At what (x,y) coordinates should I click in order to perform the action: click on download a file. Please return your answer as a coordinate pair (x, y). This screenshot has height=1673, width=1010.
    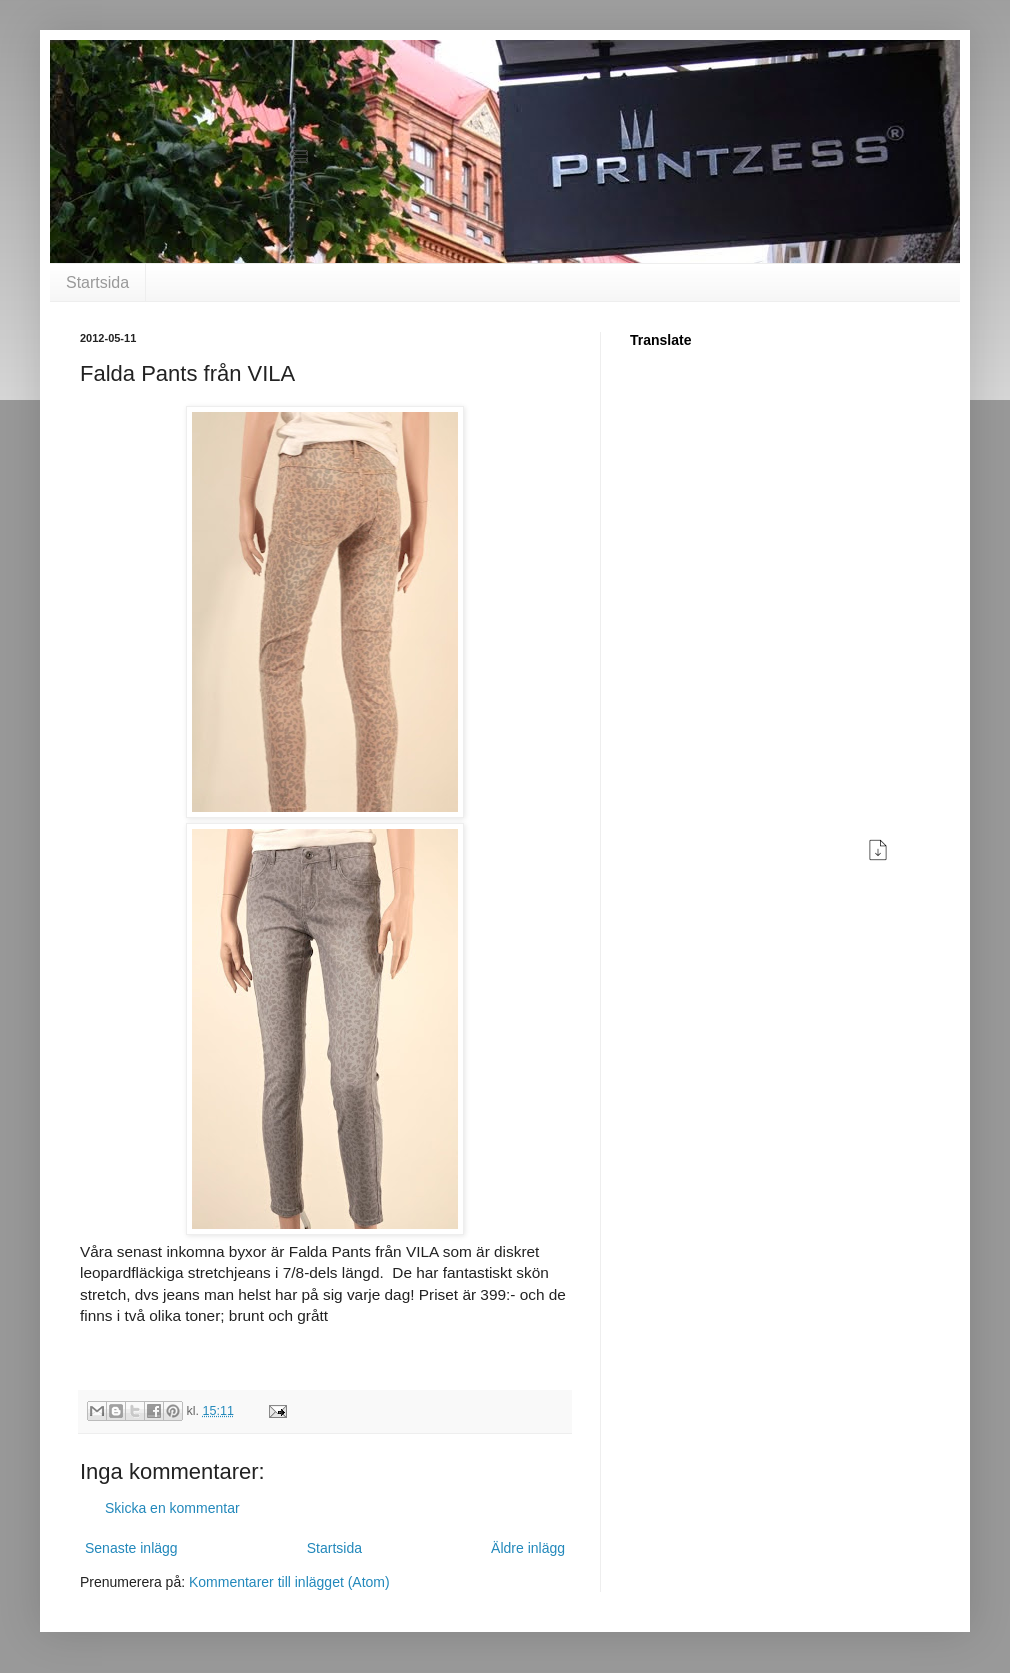
    Looking at the image, I should click on (878, 850).